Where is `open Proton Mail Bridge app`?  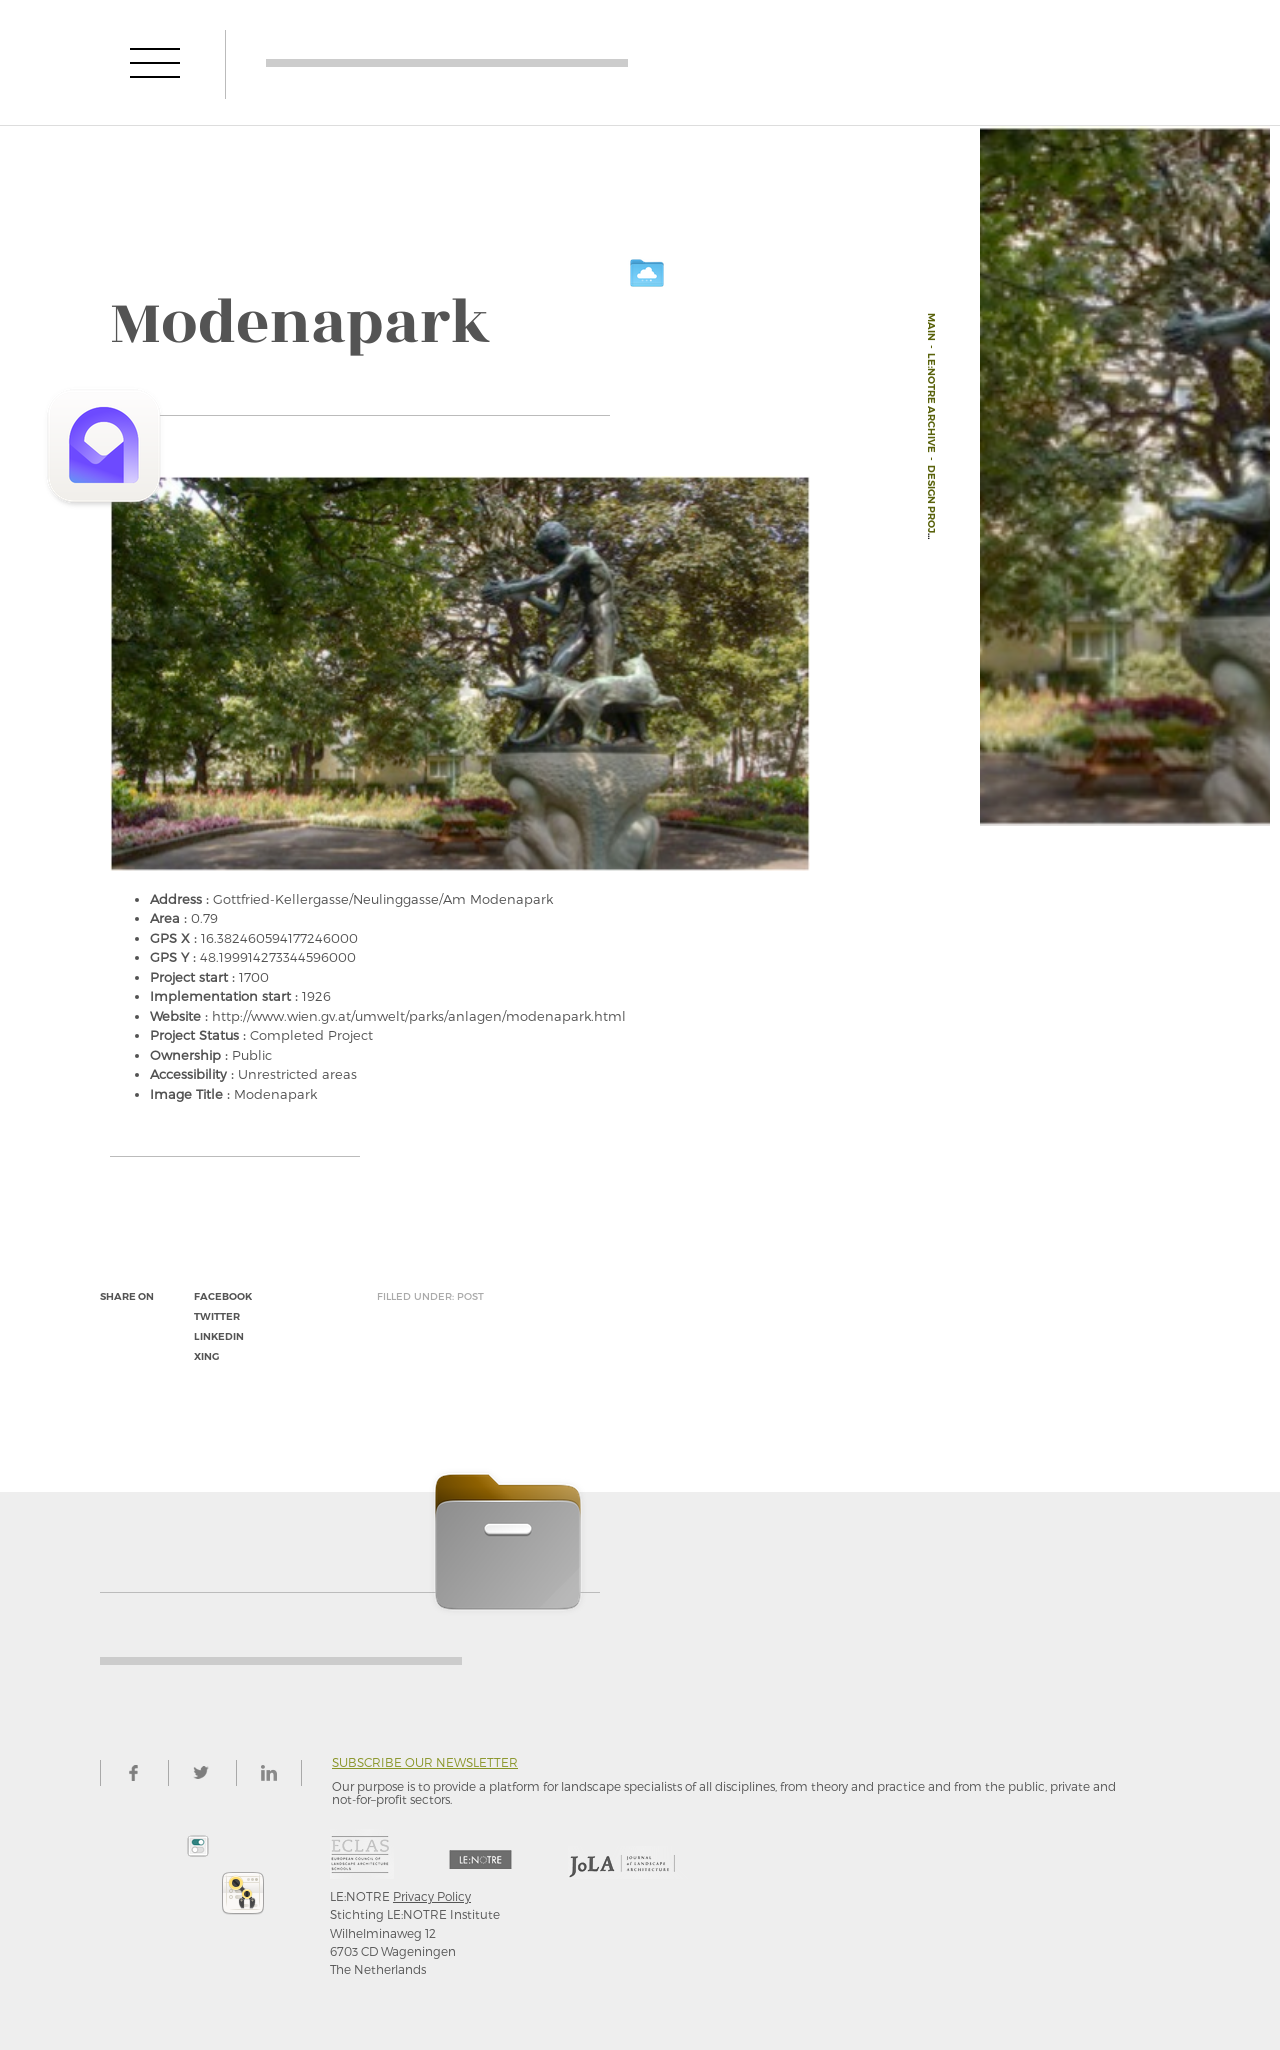 open Proton Mail Bridge app is located at coordinates (104, 446).